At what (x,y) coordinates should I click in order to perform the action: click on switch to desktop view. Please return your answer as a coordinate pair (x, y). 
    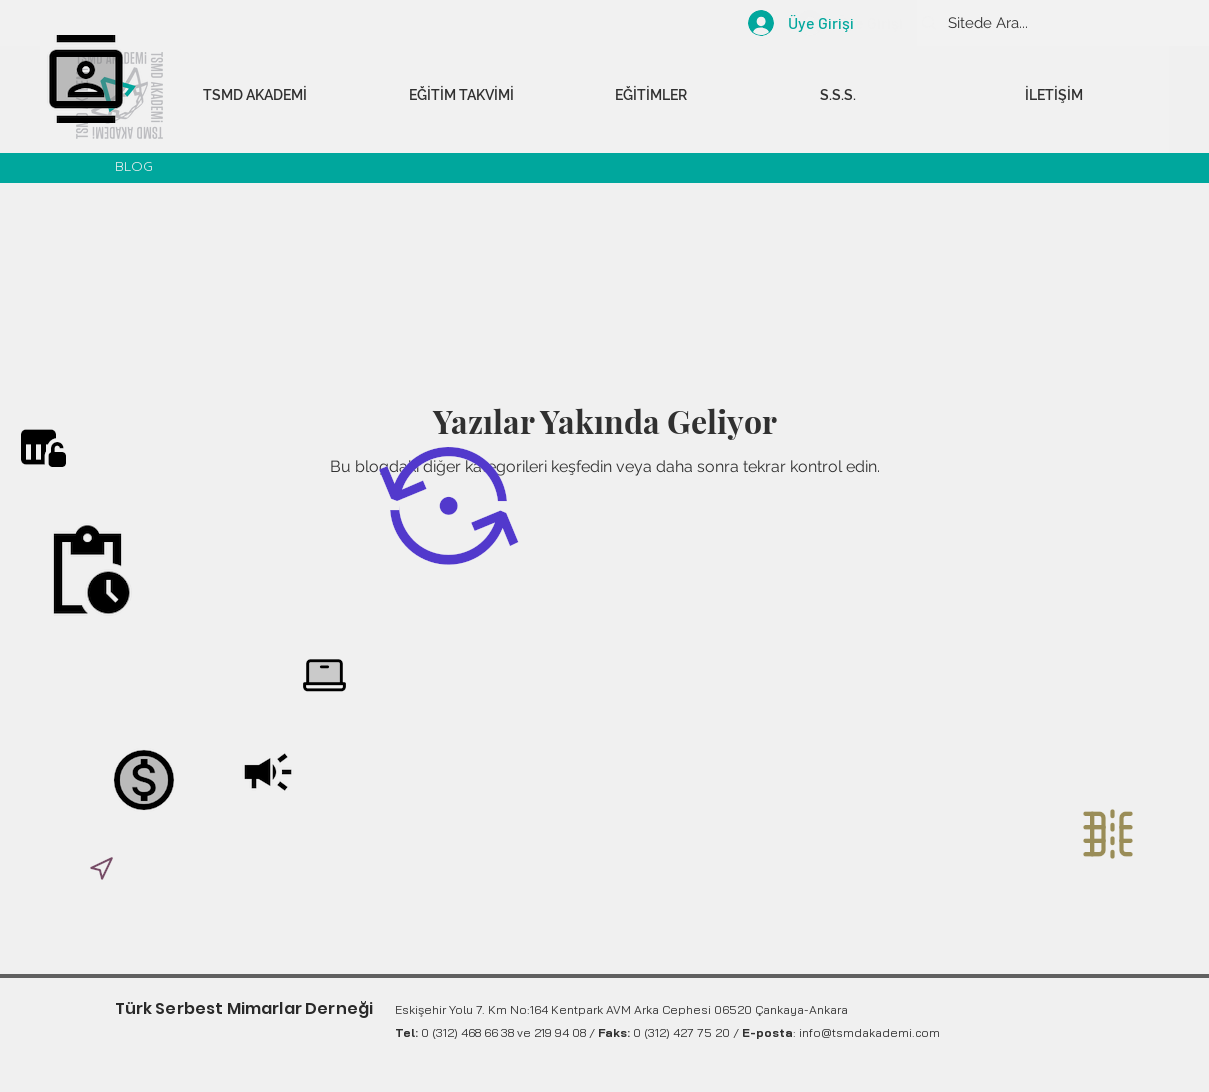
    Looking at the image, I should click on (324, 674).